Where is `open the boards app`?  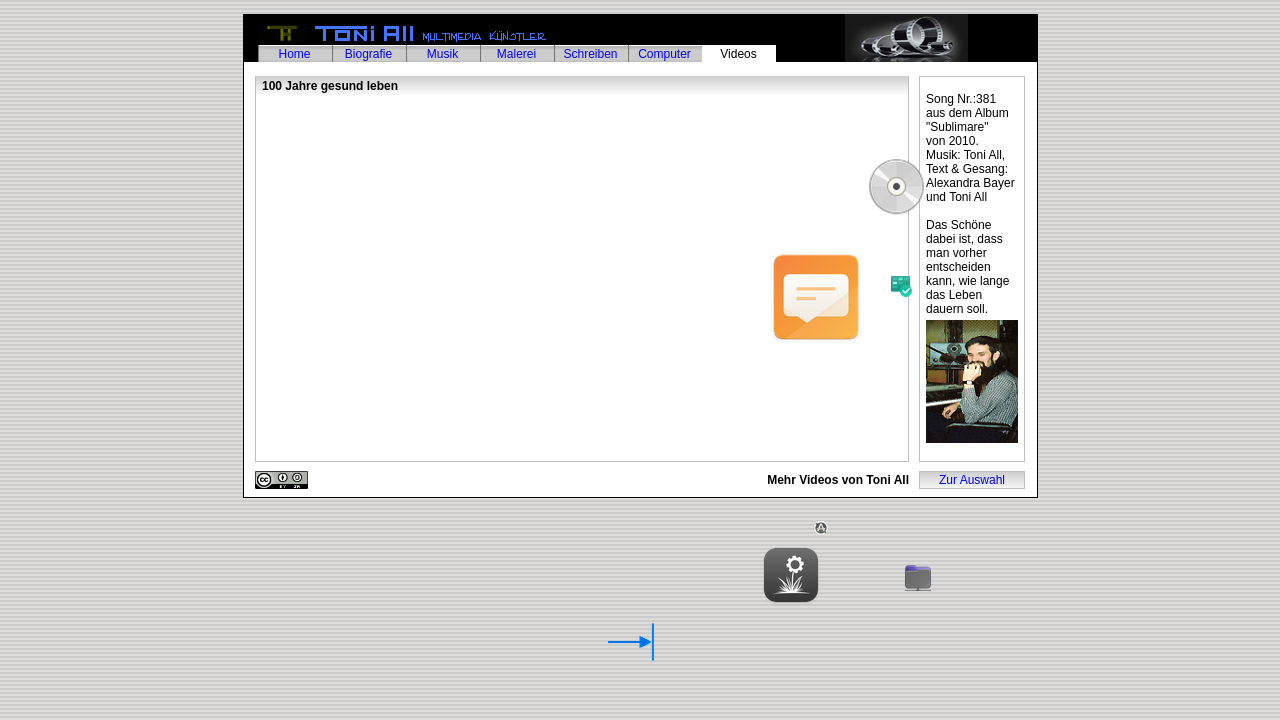
open the boards app is located at coordinates (901, 286).